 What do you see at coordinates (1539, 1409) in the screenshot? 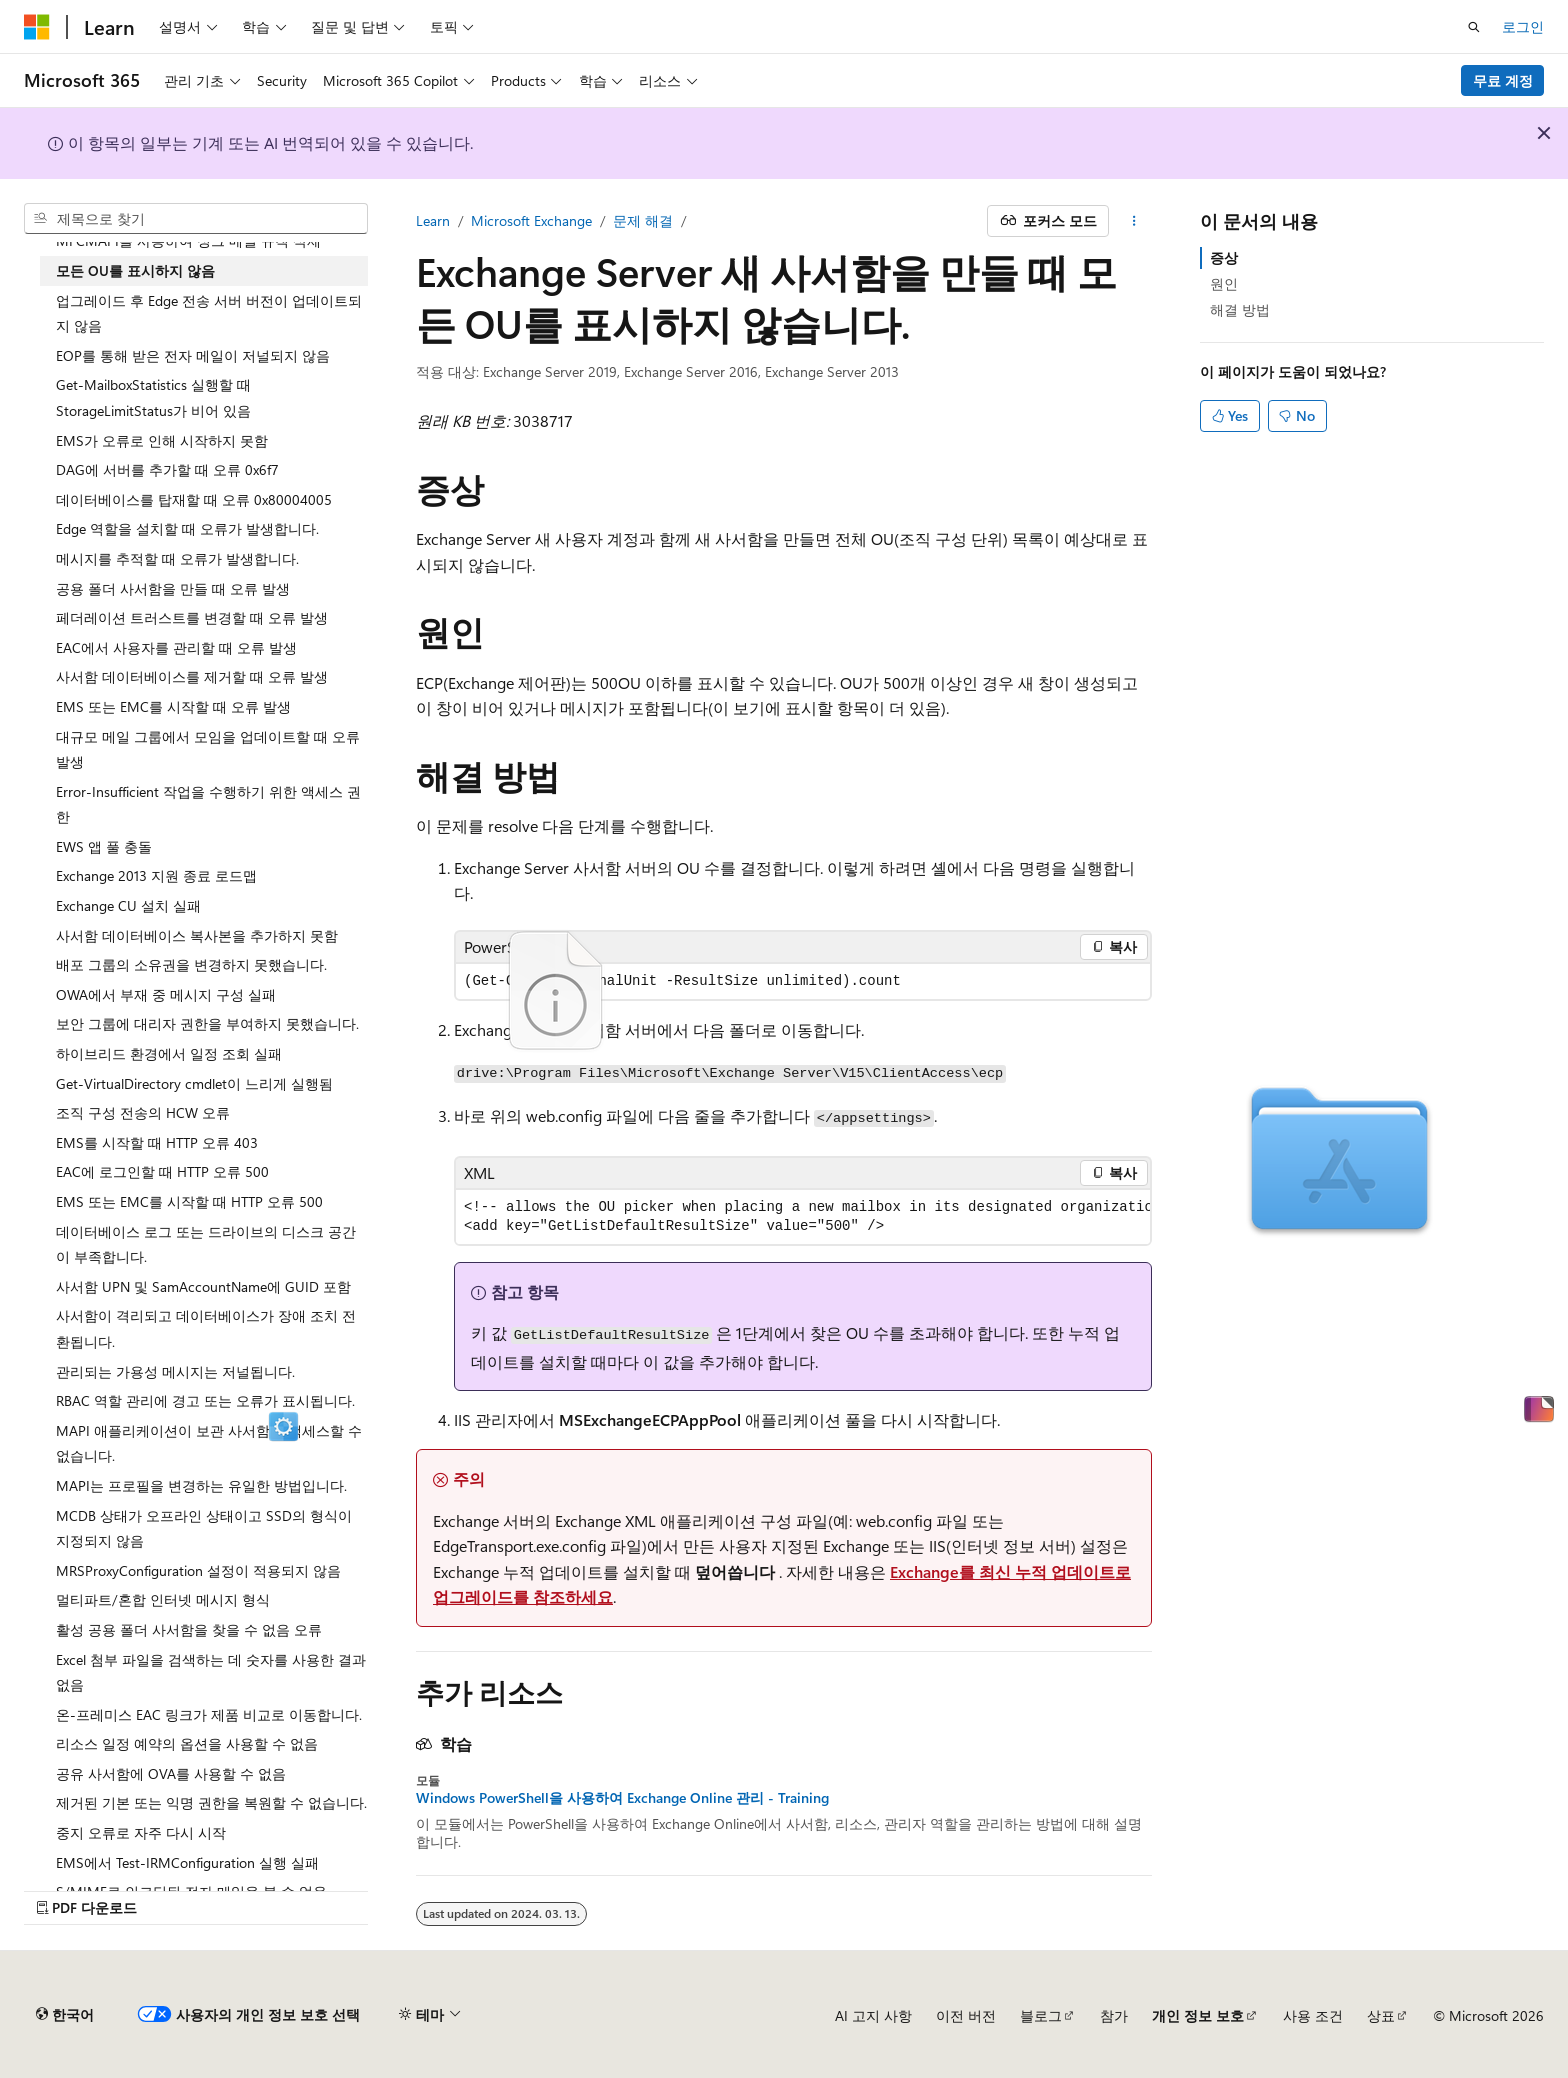
I see `change desktop wallpaper settings` at bounding box center [1539, 1409].